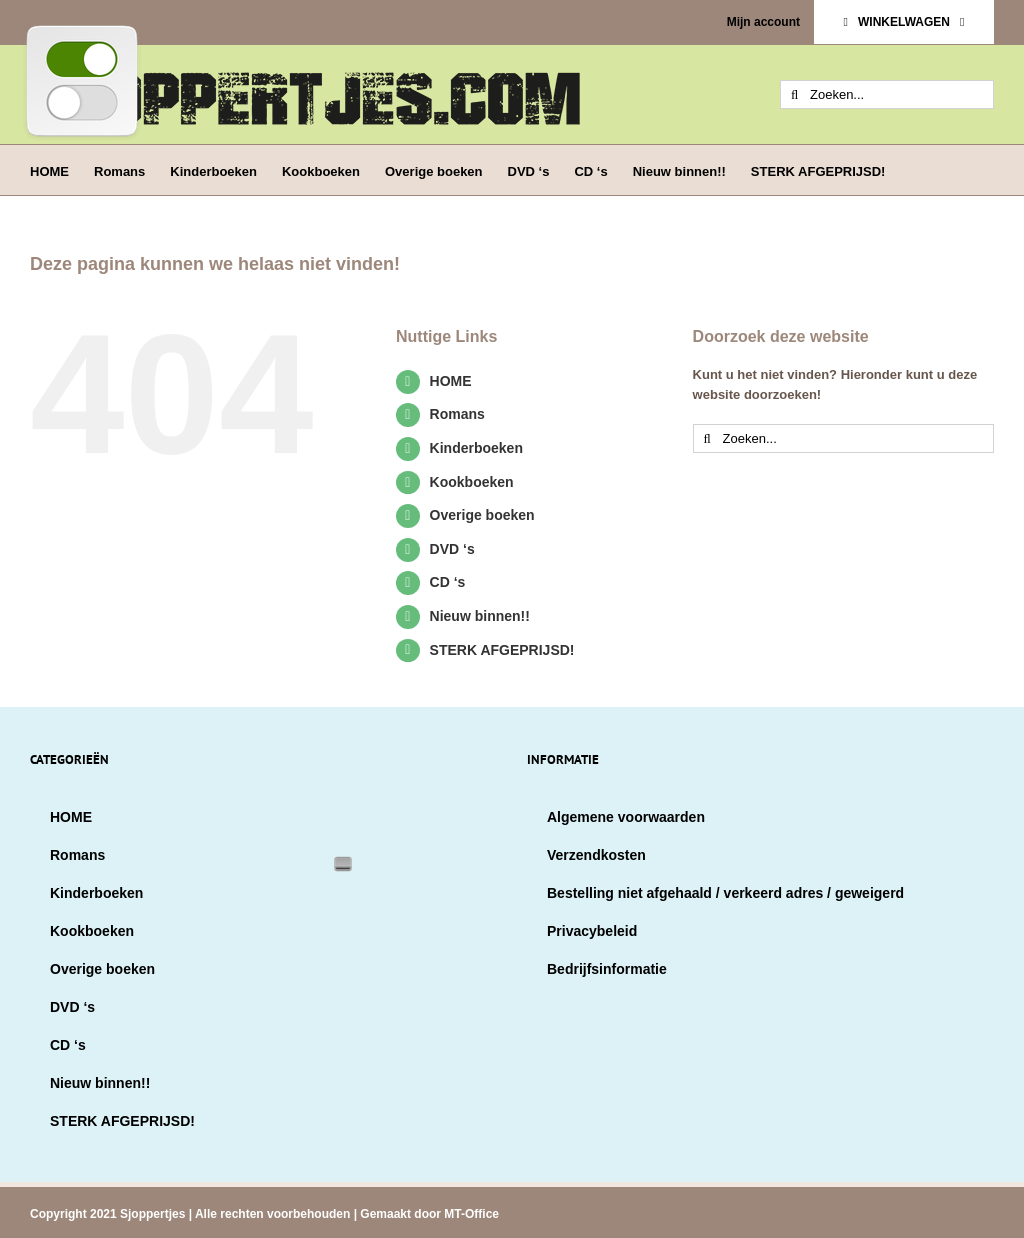 The height and width of the screenshot is (1238, 1024). What do you see at coordinates (82, 81) in the screenshot?
I see `open gnome tweaks settings` at bounding box center [82, 81].